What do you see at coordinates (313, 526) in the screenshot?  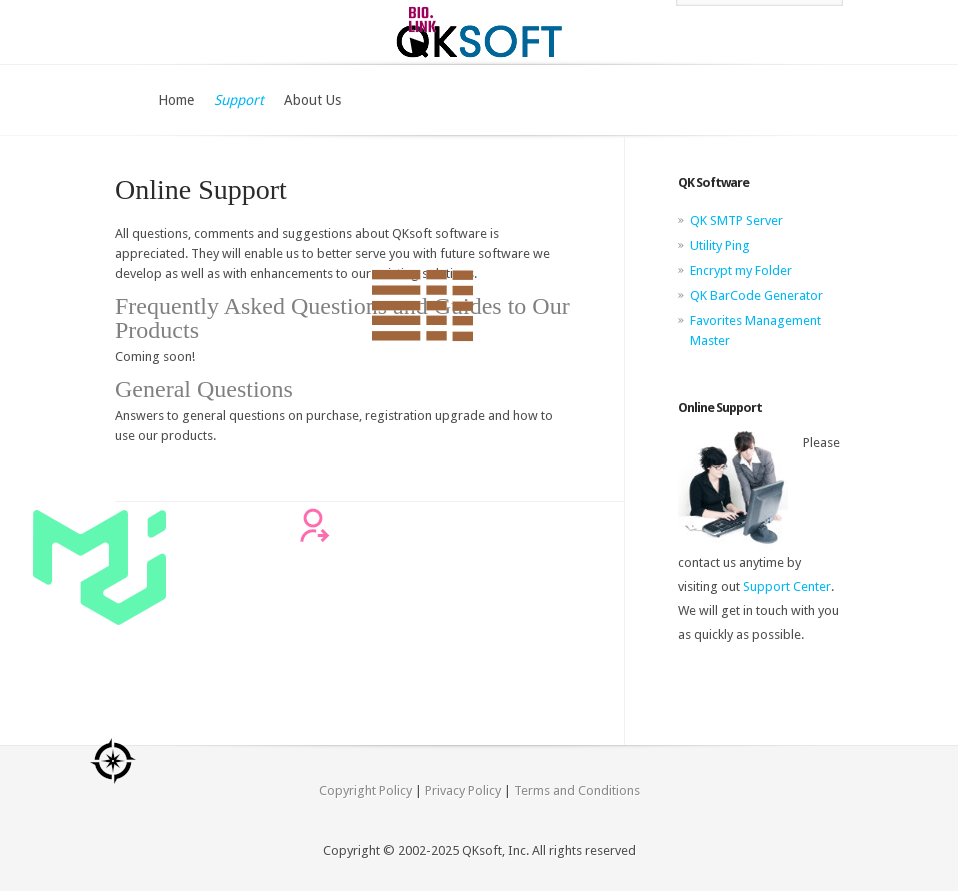 I see `share a user profile with others` at bounding box center [313, 526].